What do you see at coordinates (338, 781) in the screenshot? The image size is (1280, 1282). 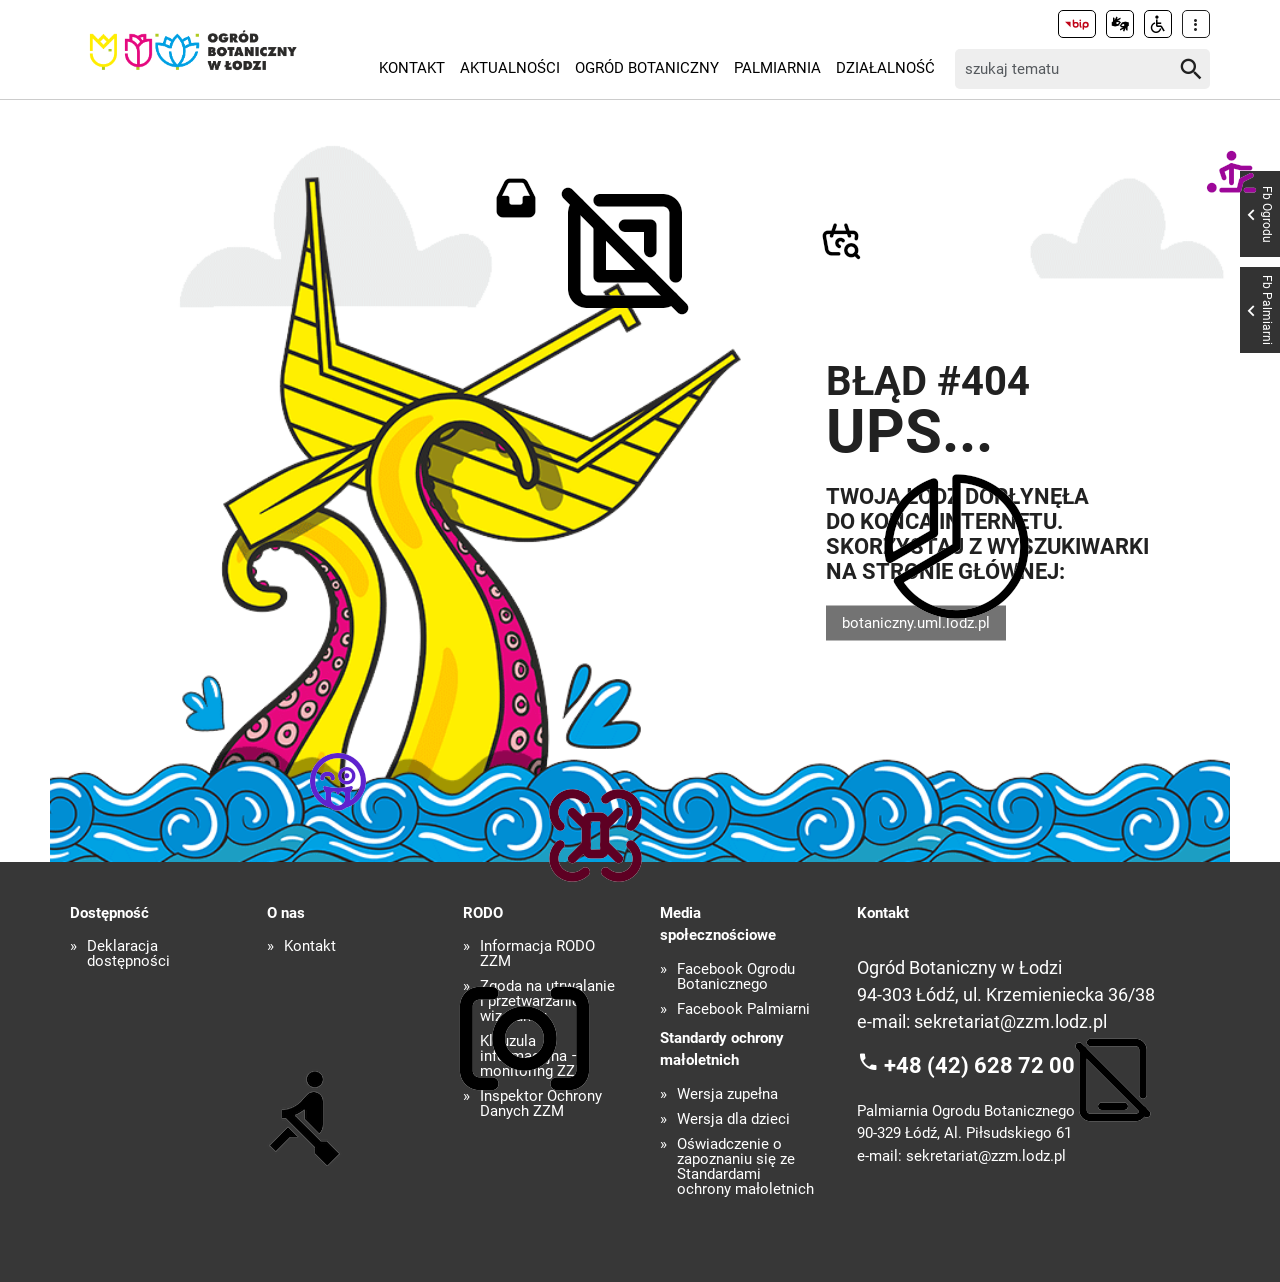 I see `add a playful or silly reaction to a message` at bounding box center [338, 781].